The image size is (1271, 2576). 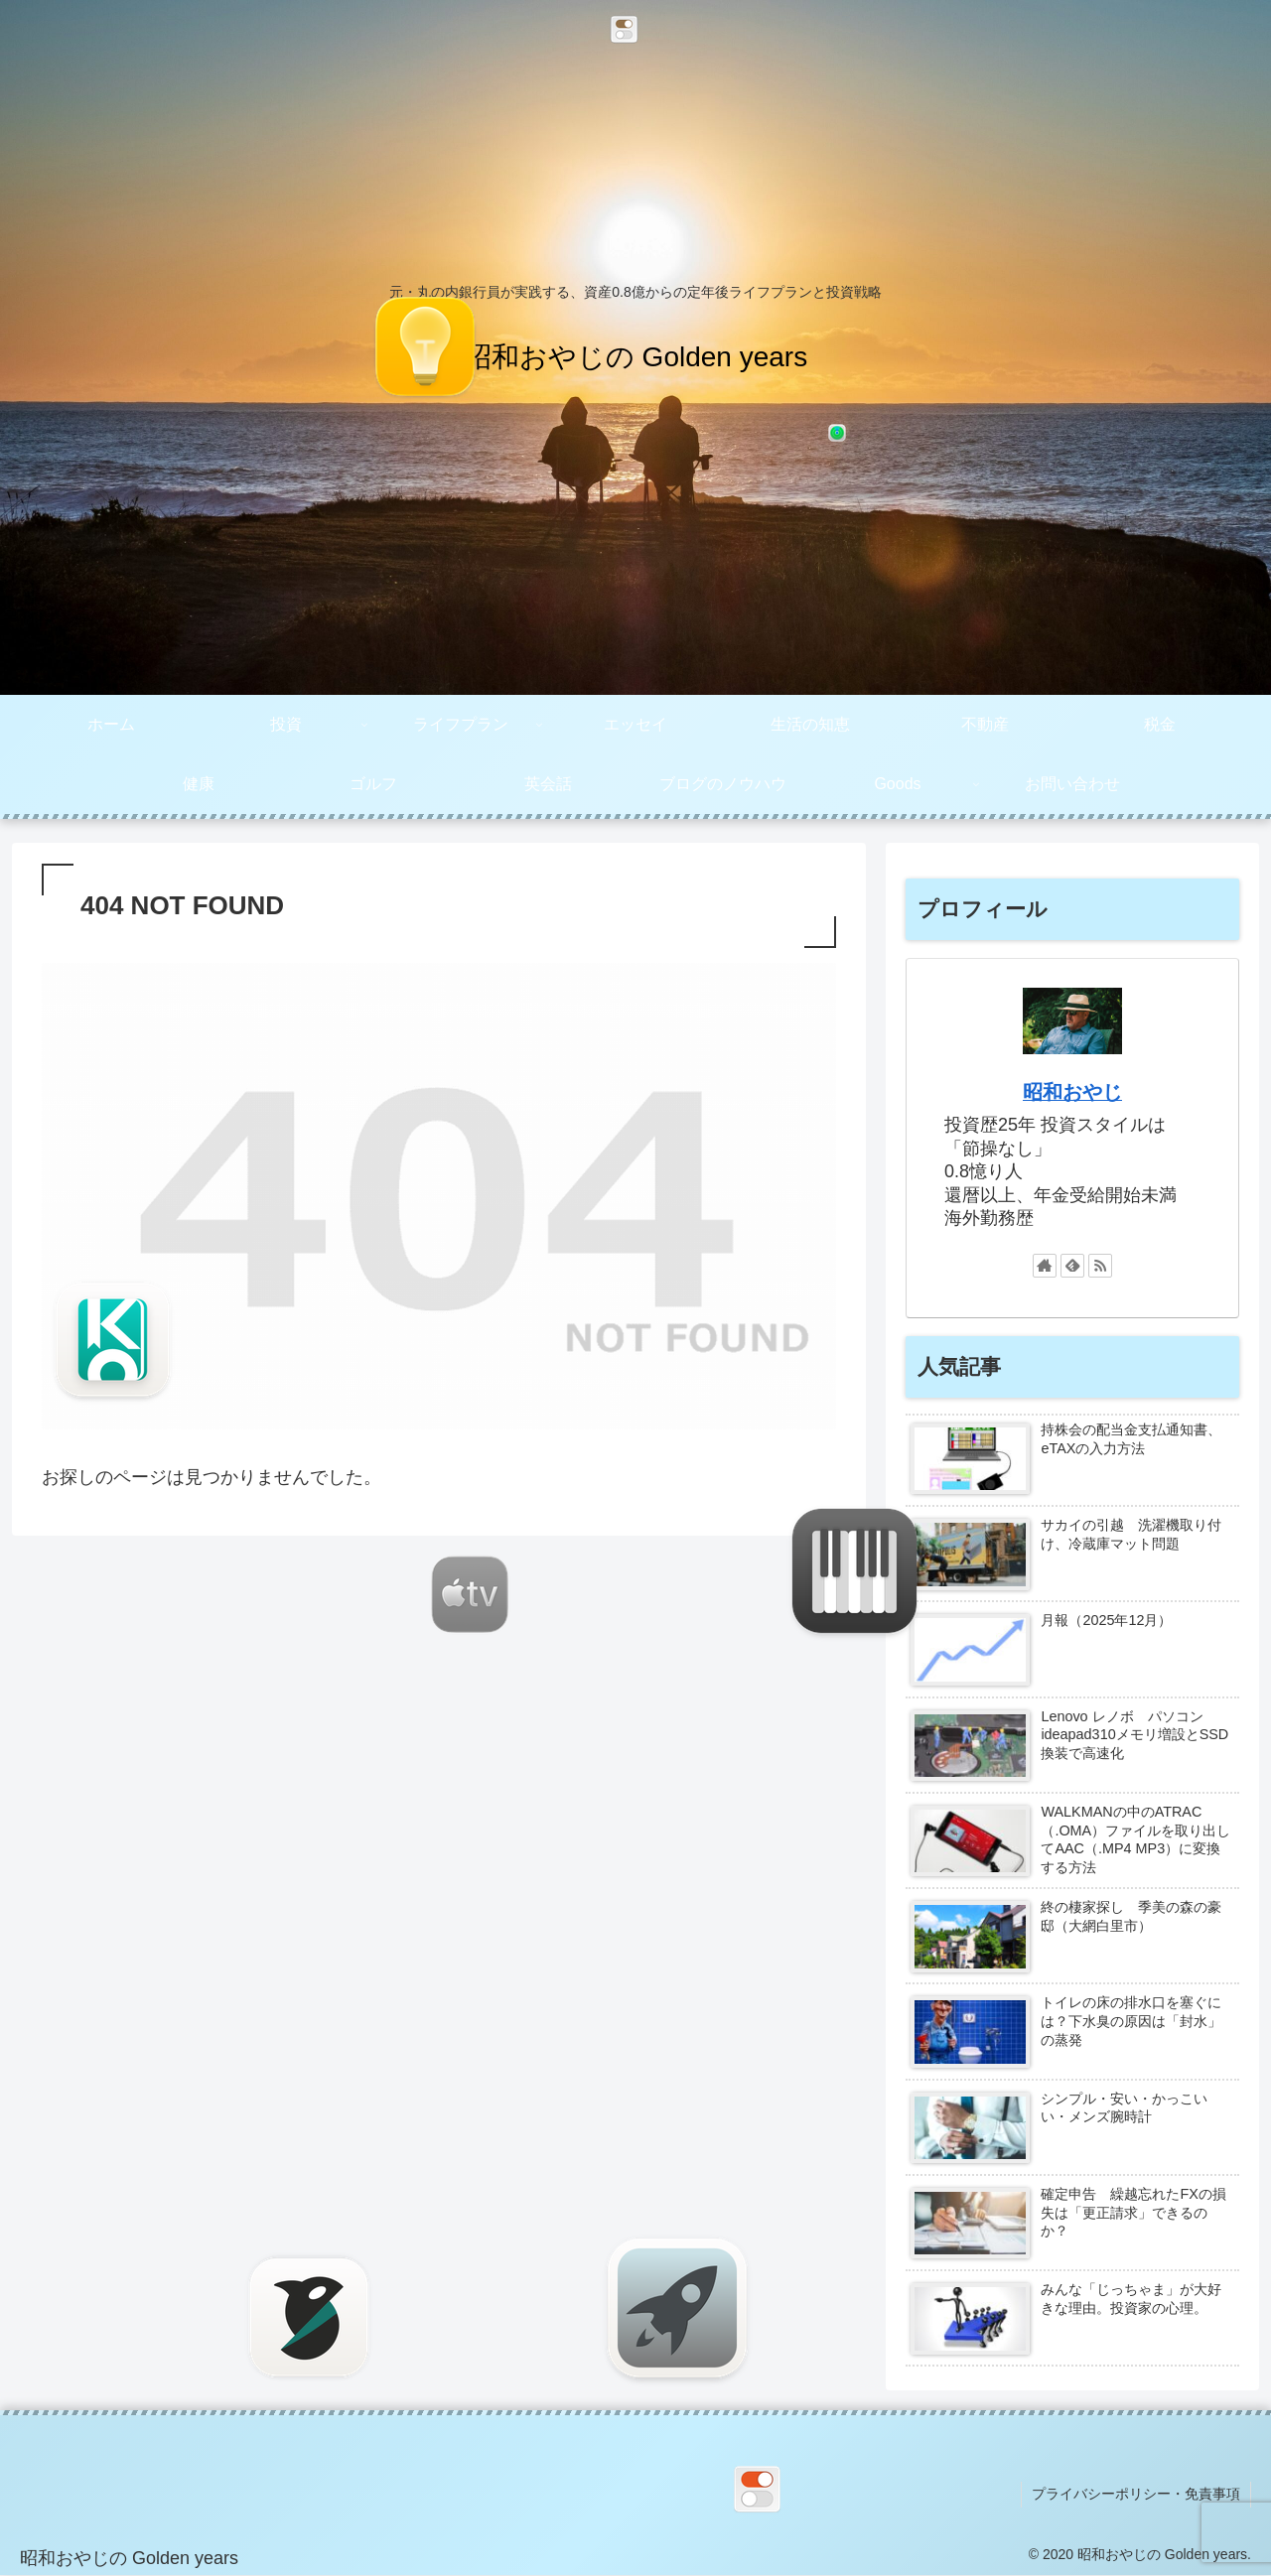 I want to click on open the Apple TV app, so click(x=470, y=1594).